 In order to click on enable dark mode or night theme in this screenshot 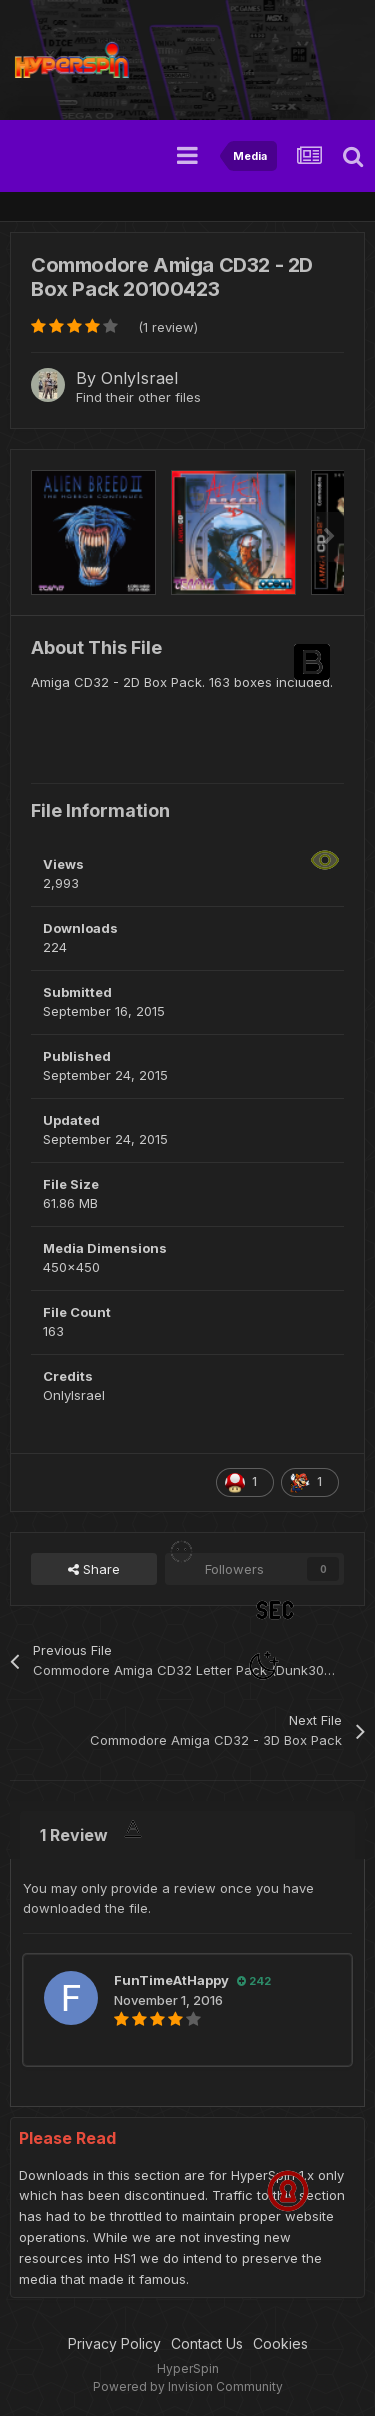, I will do `click(263, 1666)`.